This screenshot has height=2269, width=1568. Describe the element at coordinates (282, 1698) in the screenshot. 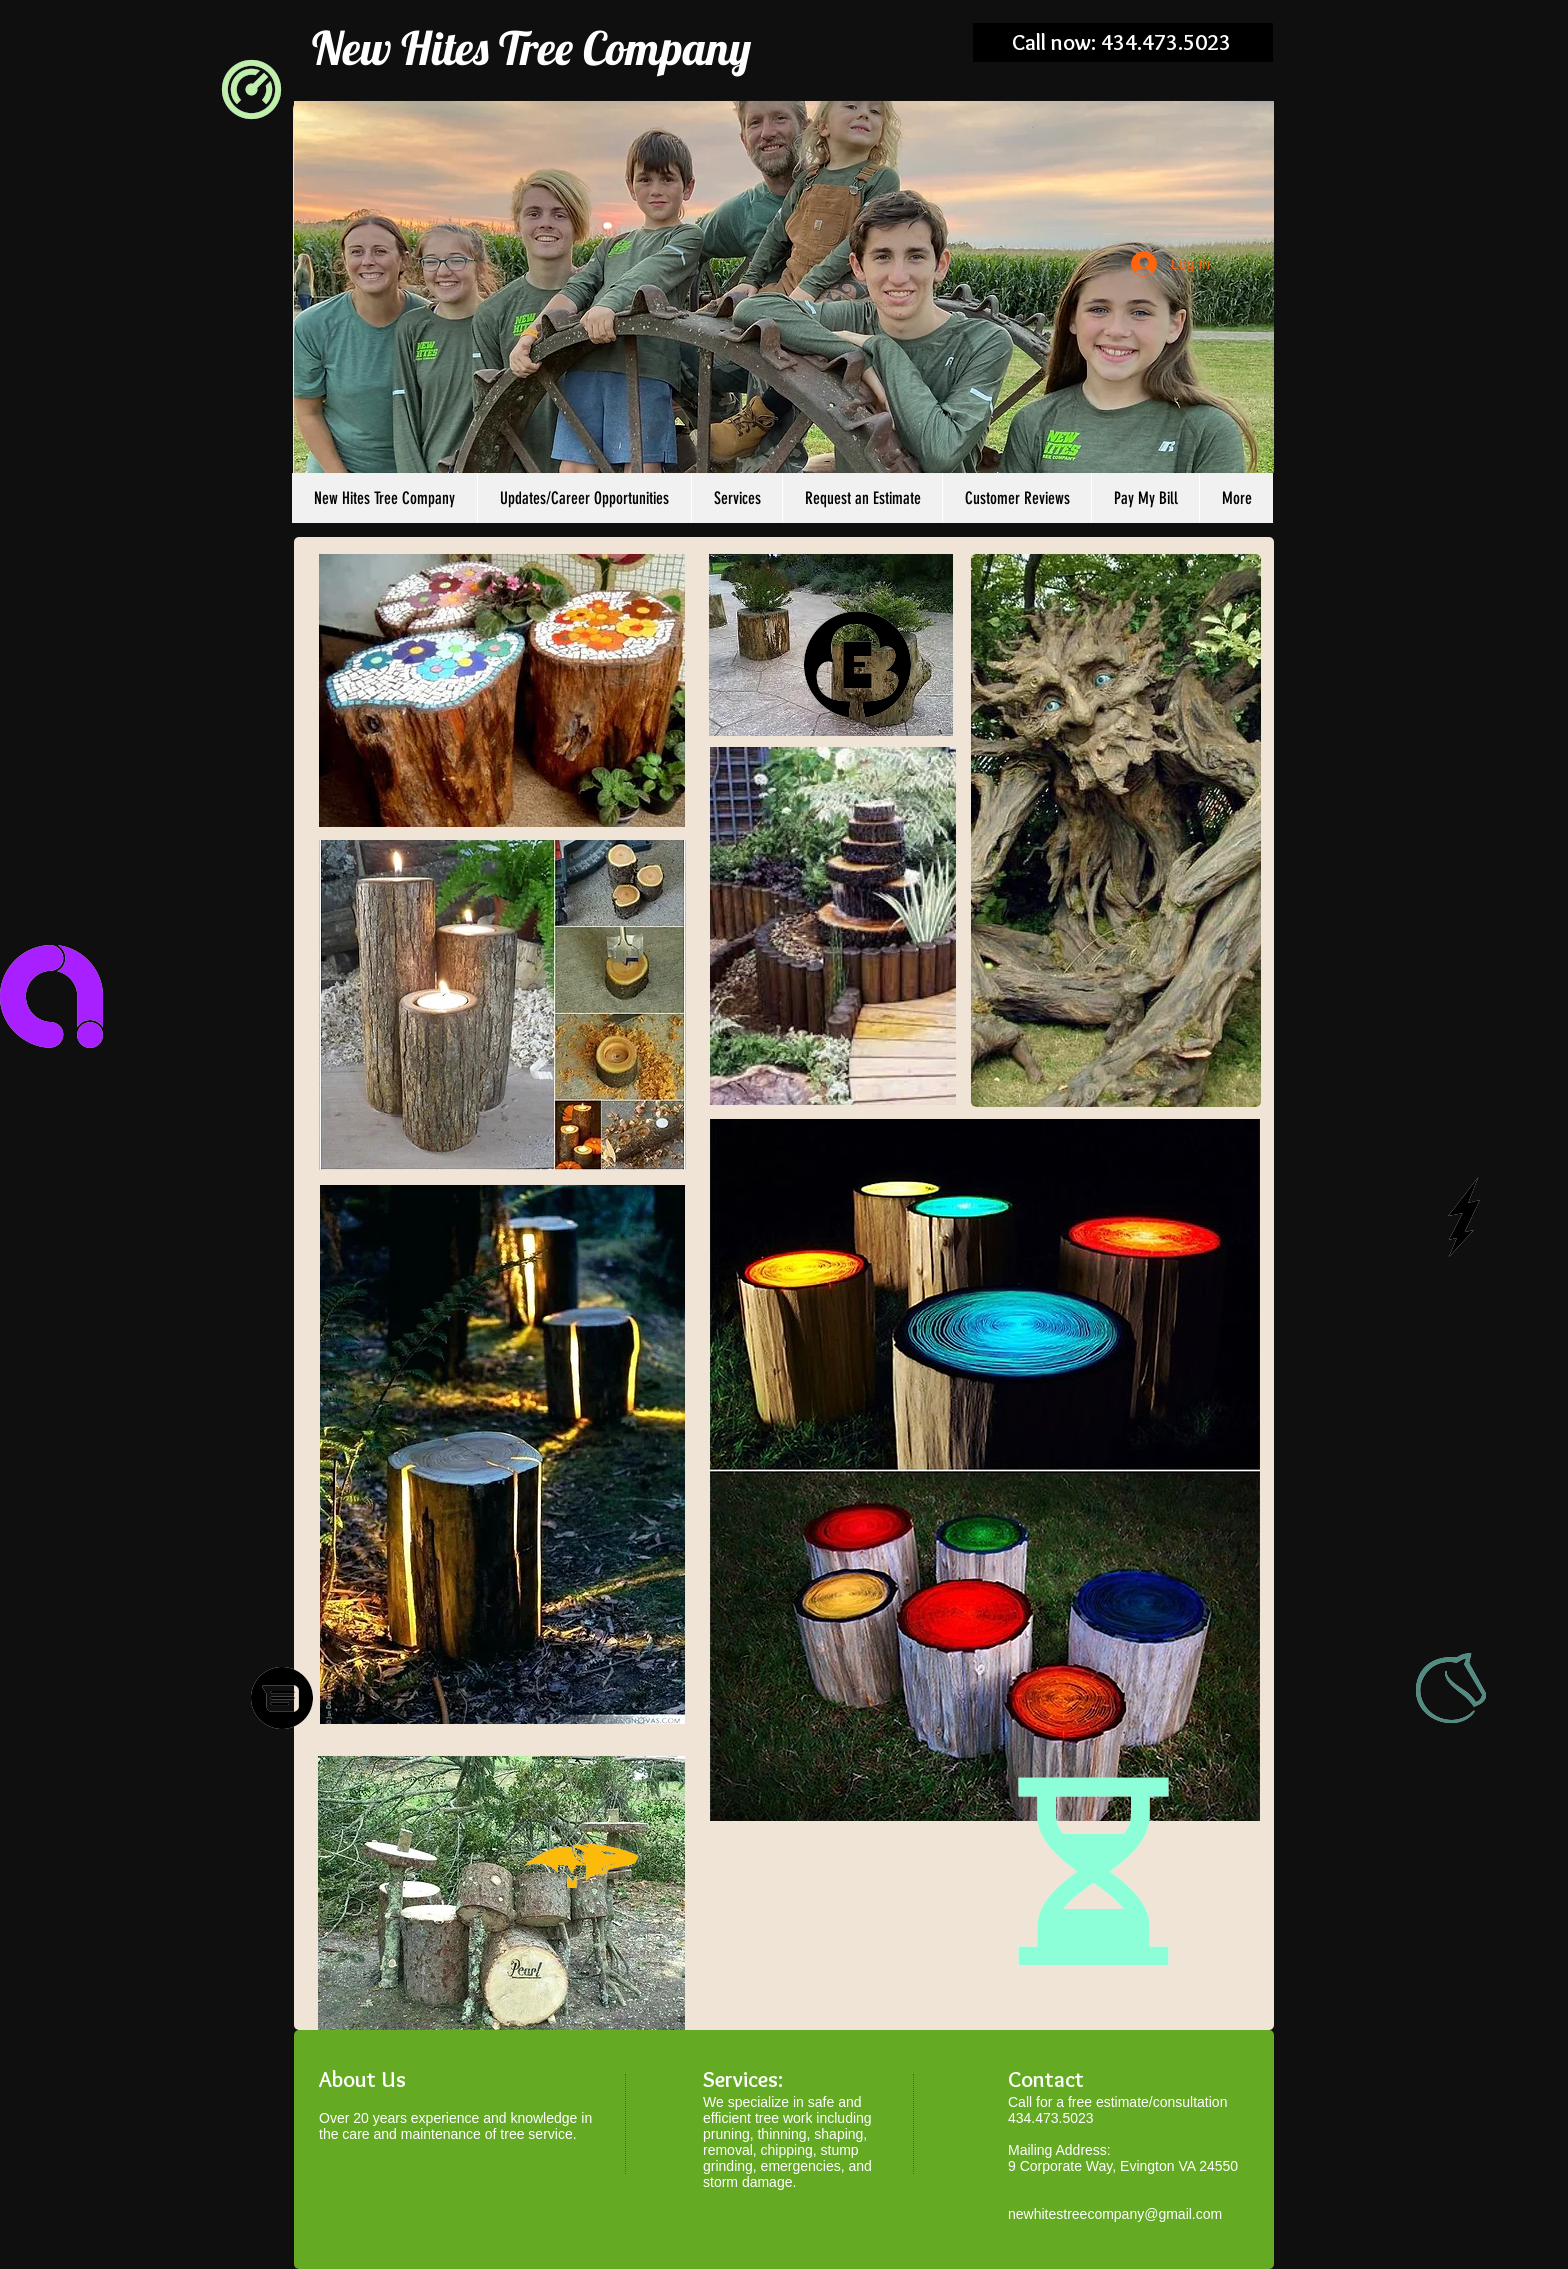

I see `open Google Messages app` at that location.